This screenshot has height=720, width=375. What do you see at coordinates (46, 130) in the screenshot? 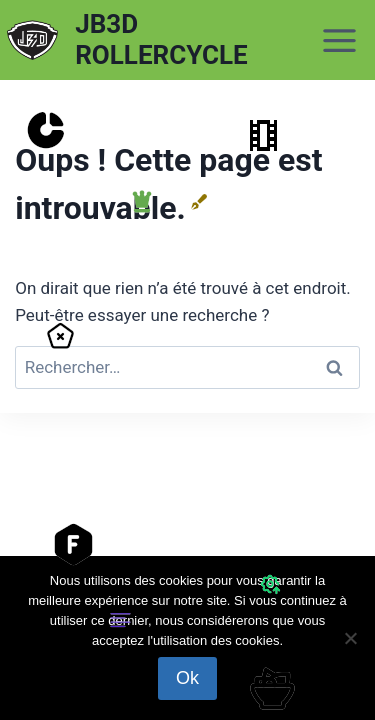
I see `view analytics or statistics breakdown` at bounding box center [46, 130].